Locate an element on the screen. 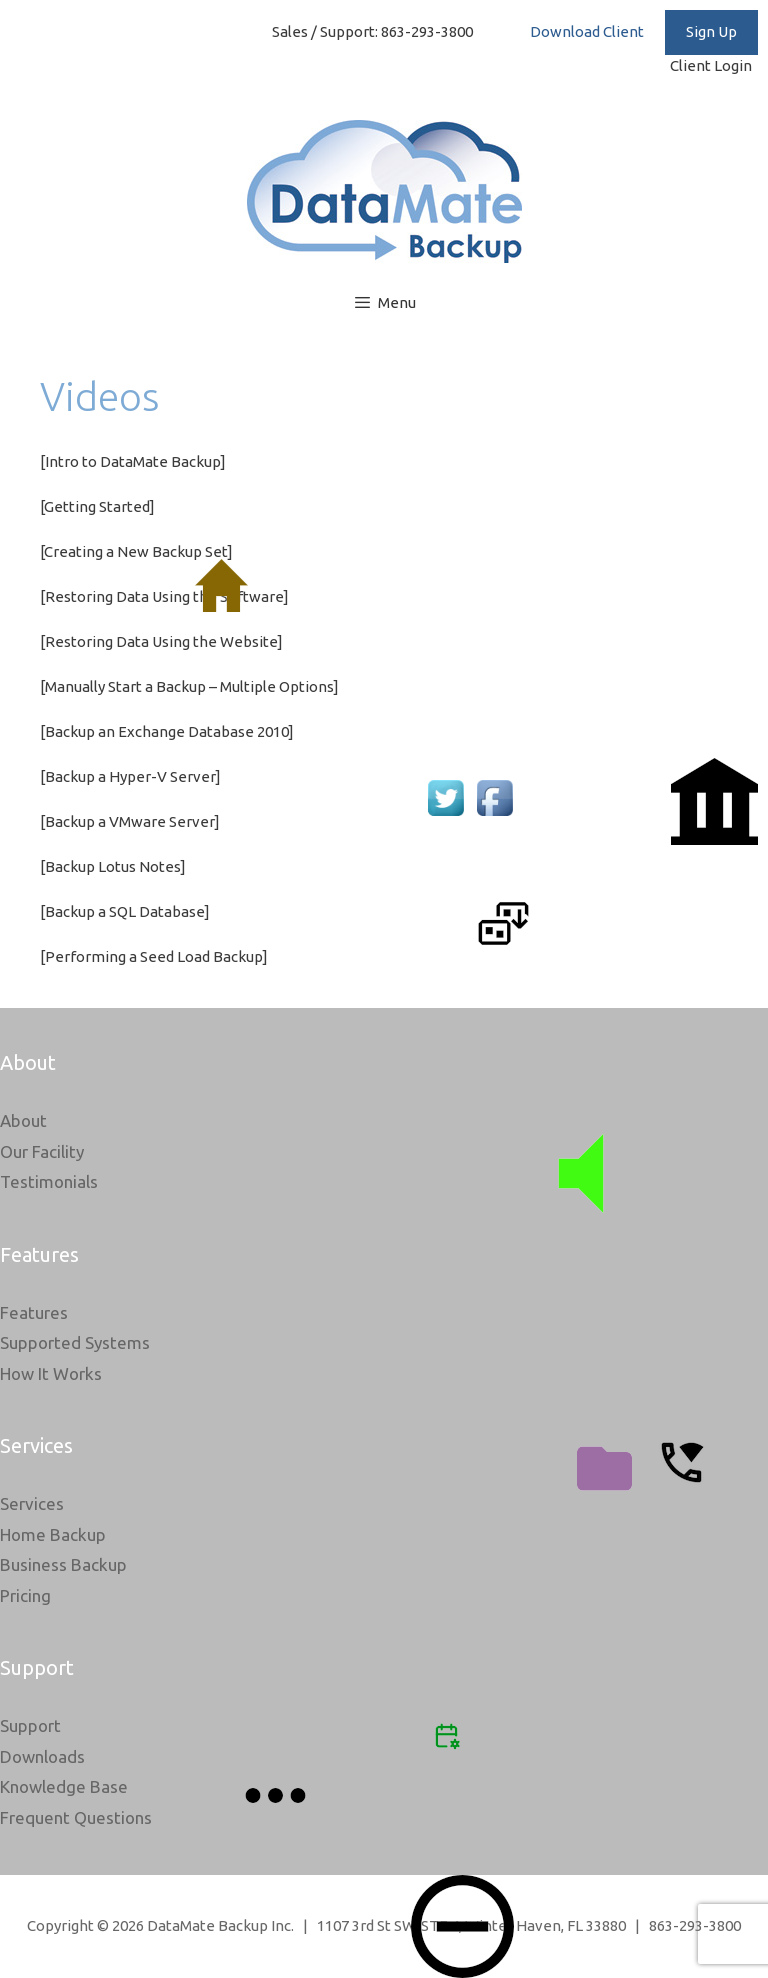  remove an item from a list or cart is located at coordinates (462, 1926).